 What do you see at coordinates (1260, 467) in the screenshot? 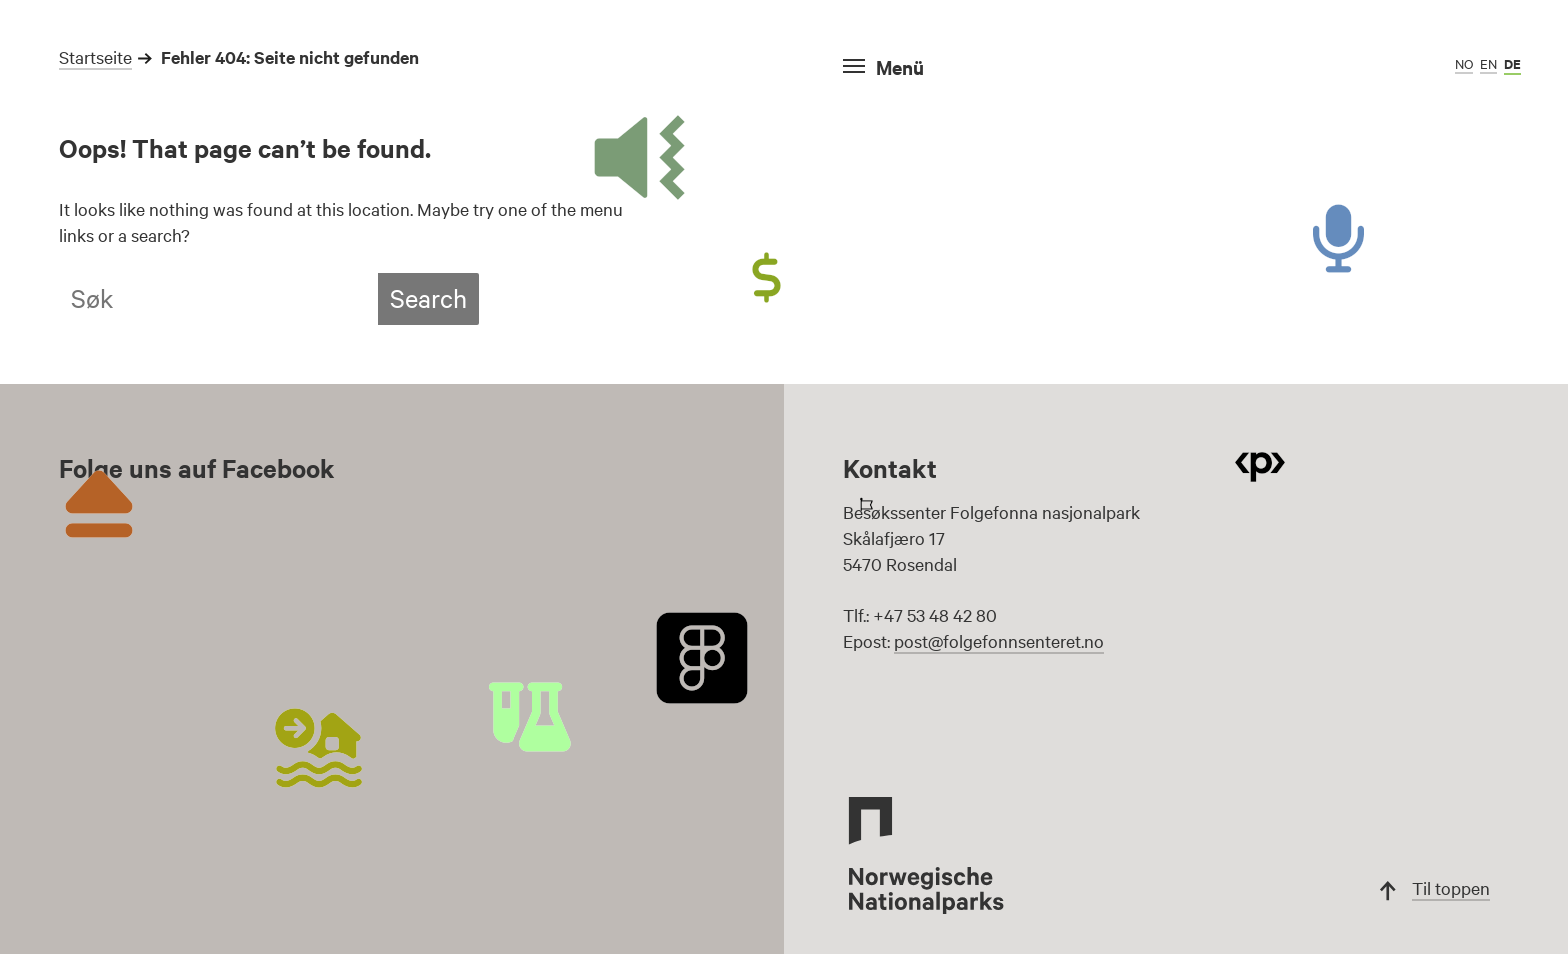
I see `visit the Packt publishing website` at bounding box center [1260, 467].